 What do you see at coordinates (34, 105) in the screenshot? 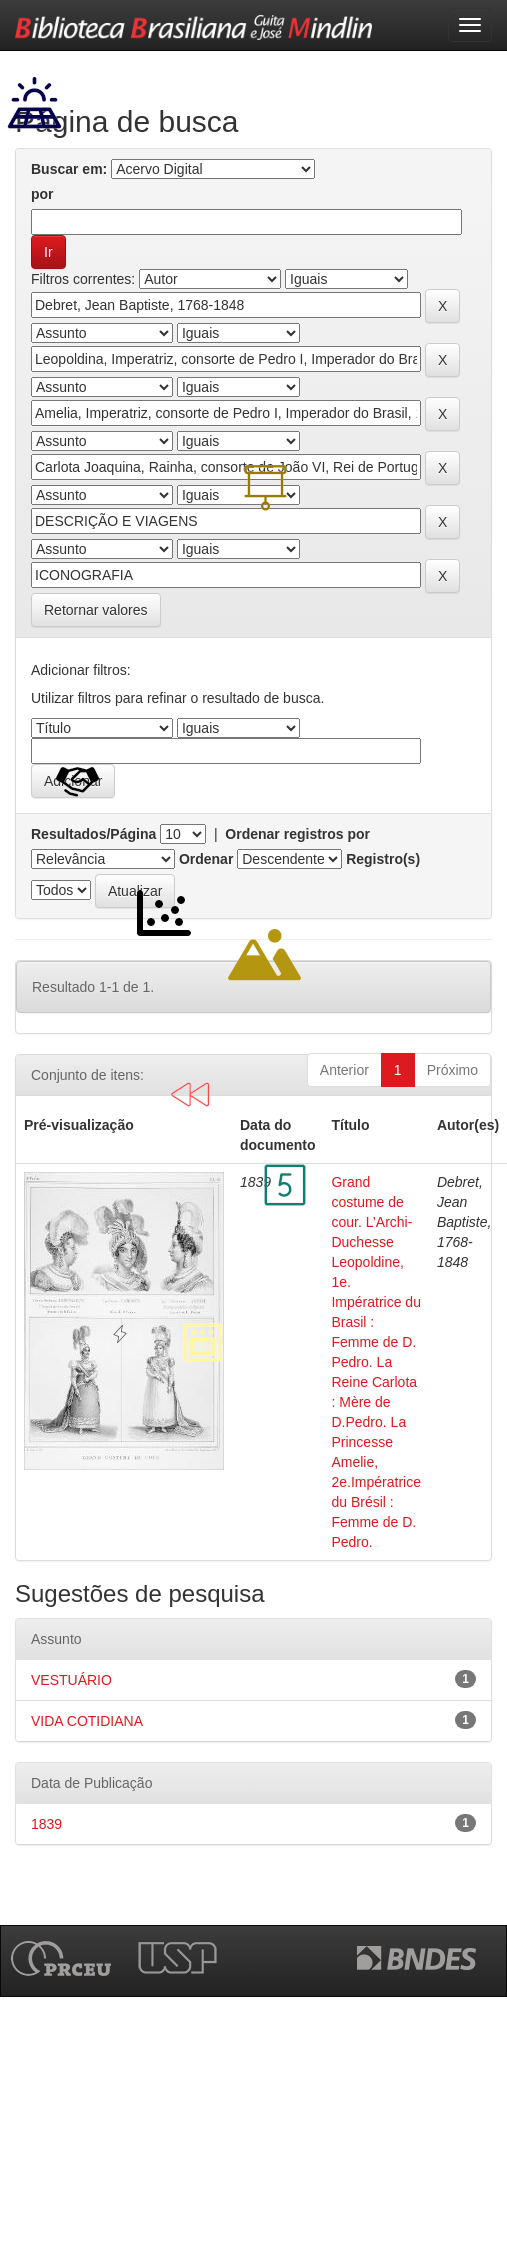
I see `view solar energy or panel status` at bounding box center [34, 105].